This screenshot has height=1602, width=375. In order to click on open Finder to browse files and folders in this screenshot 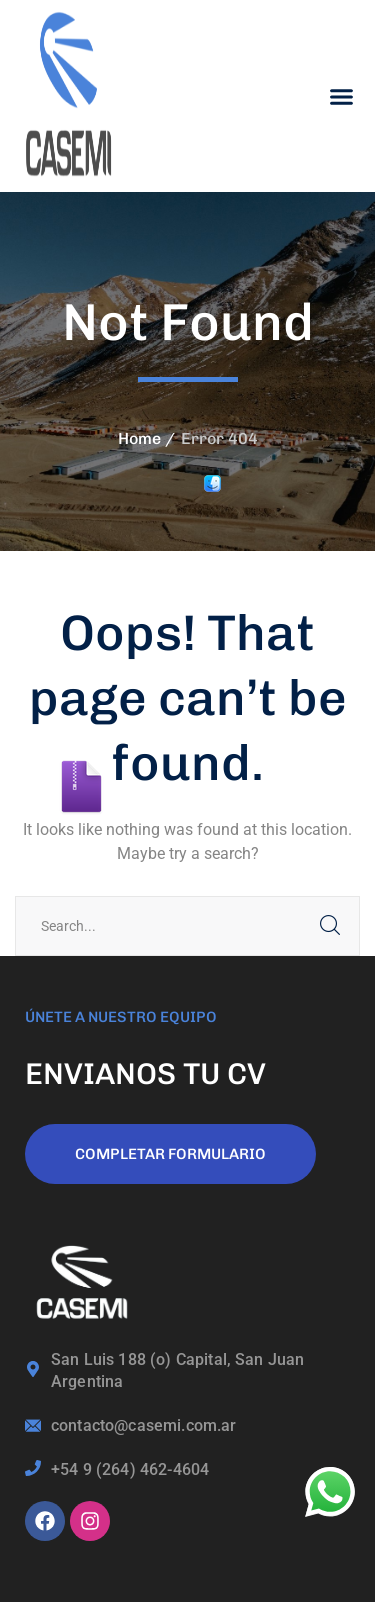, I will do `click(212, 483)`.